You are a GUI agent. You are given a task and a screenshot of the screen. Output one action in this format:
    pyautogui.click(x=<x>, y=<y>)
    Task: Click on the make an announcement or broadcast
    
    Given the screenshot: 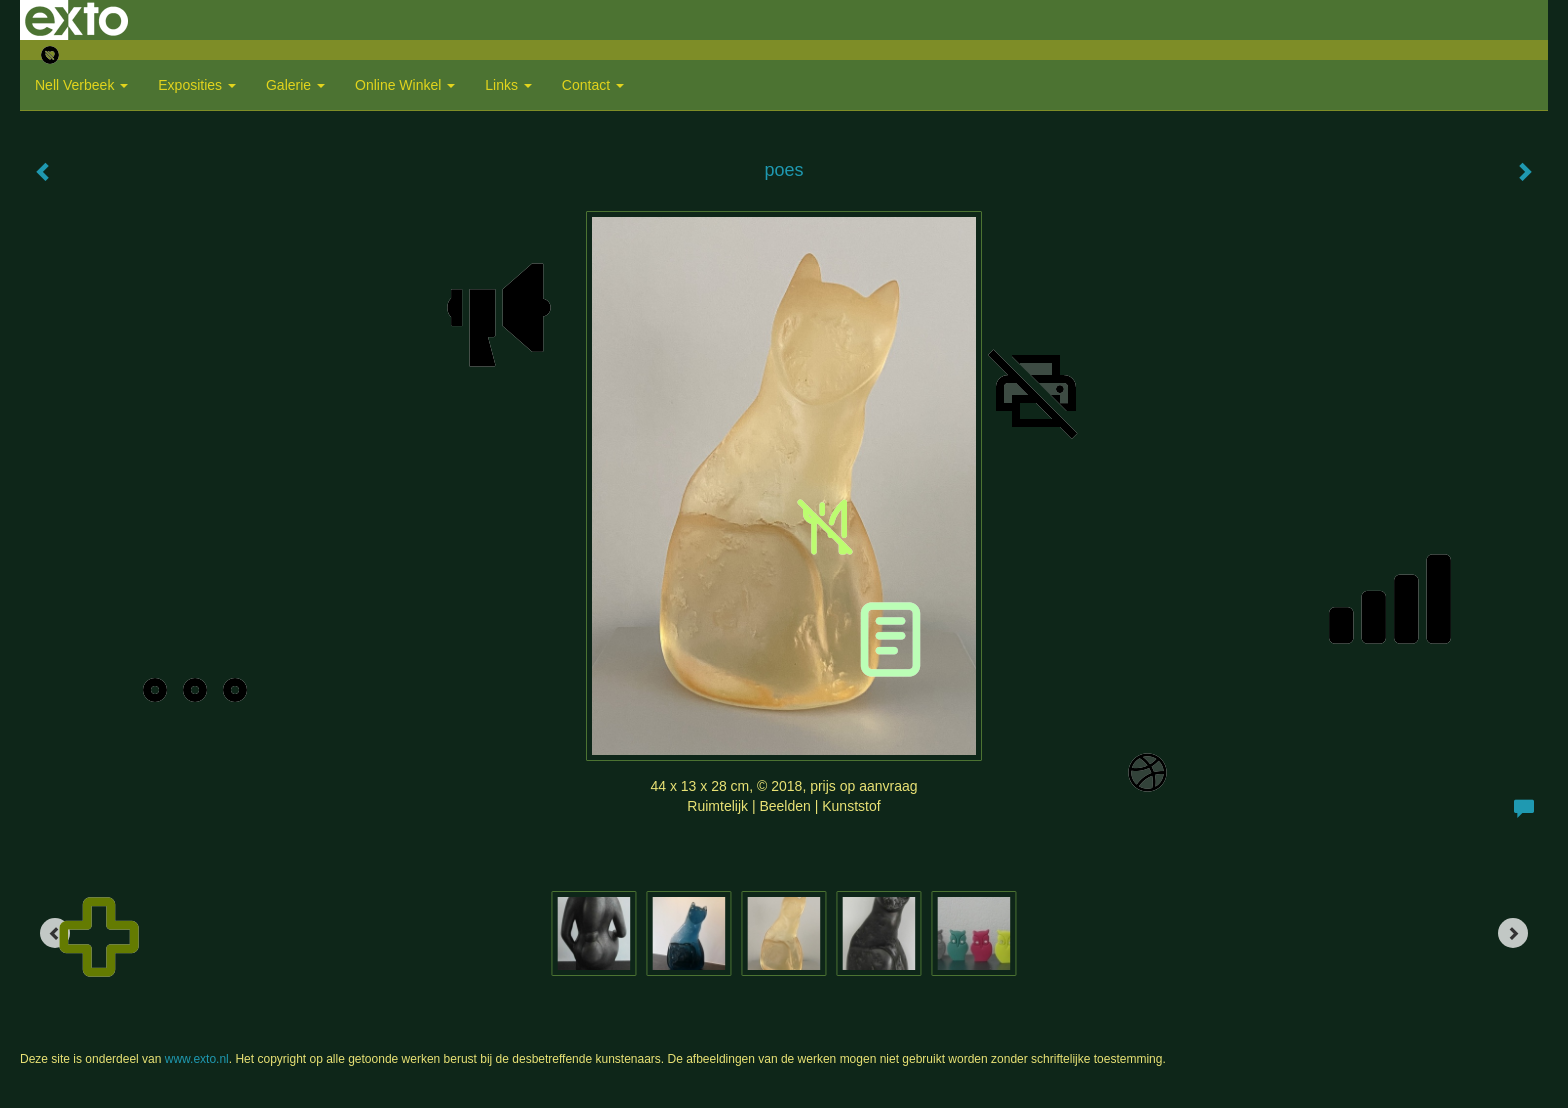 What is the action you would take?
    pyautogui.click(x=499, y=315)
    